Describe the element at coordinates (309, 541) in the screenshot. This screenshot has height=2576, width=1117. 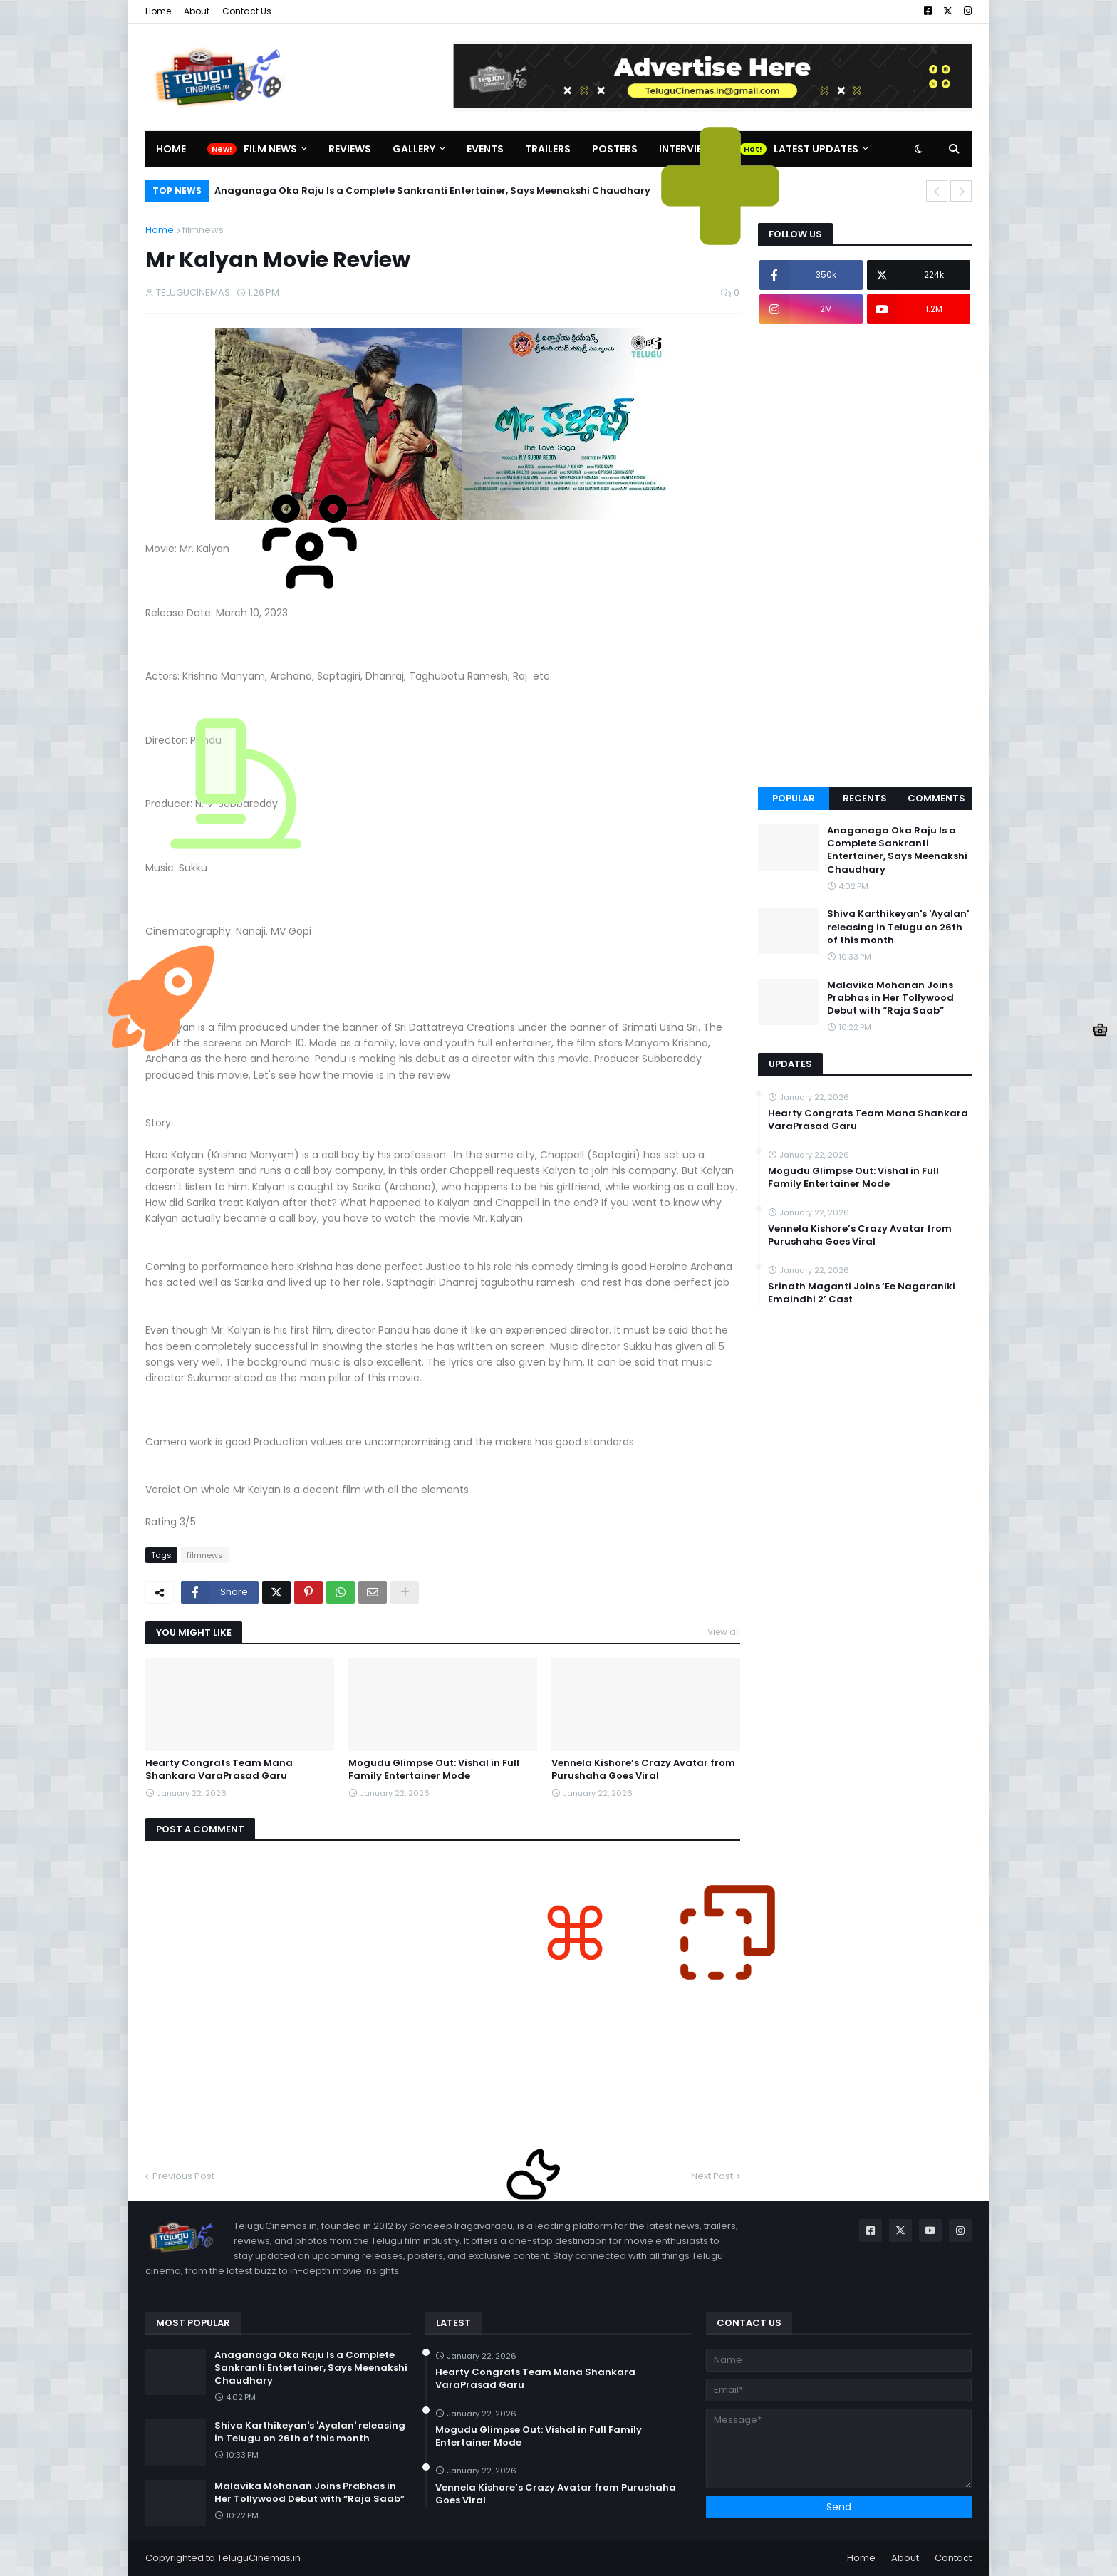
I see `view group members or team roster` at that location.